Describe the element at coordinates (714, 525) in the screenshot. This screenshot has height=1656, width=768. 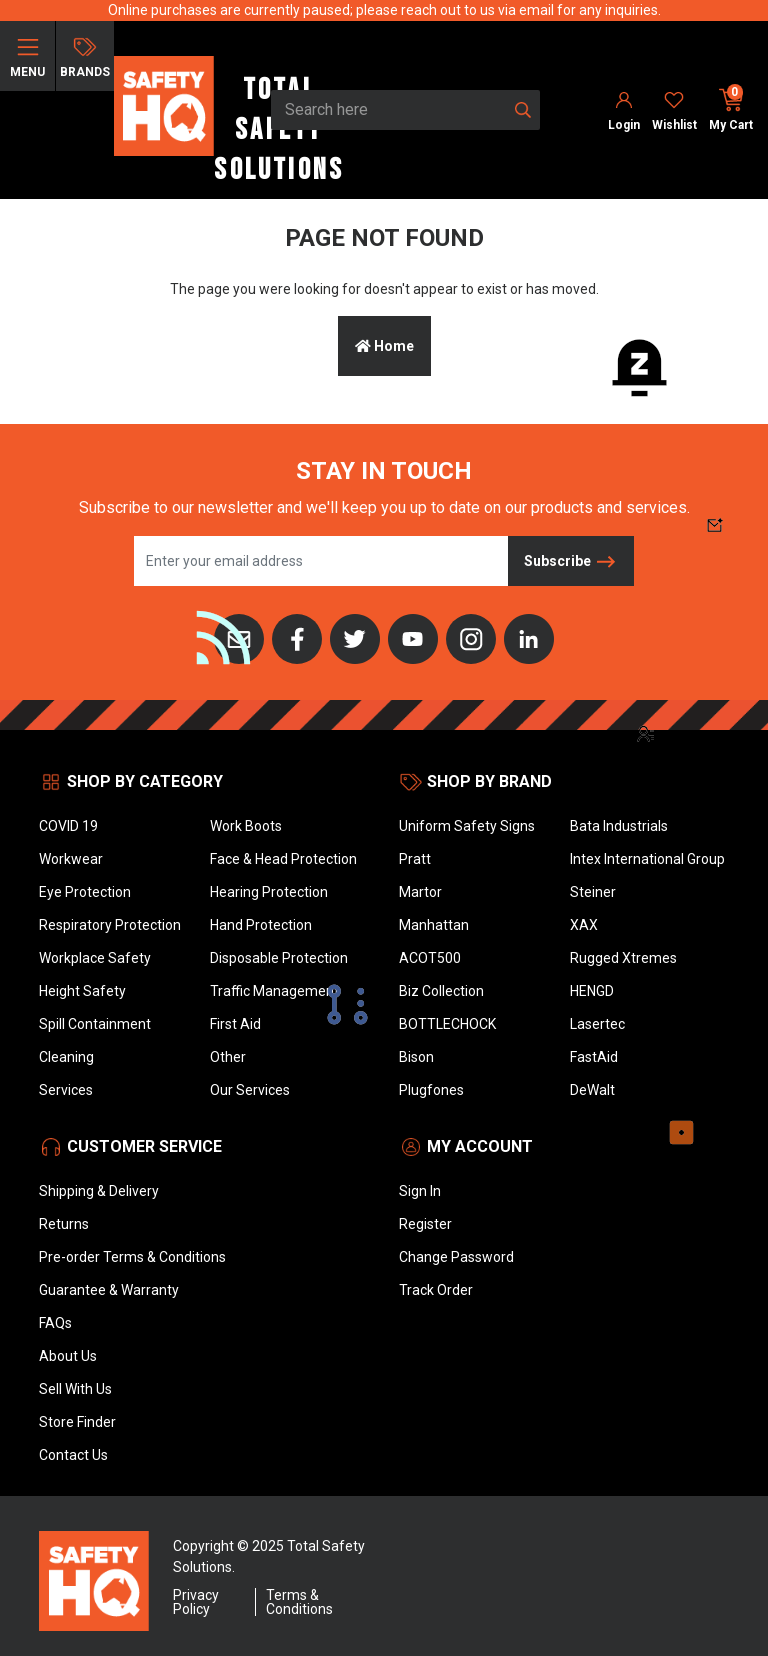
I see `access AI-powered email features` at that location.